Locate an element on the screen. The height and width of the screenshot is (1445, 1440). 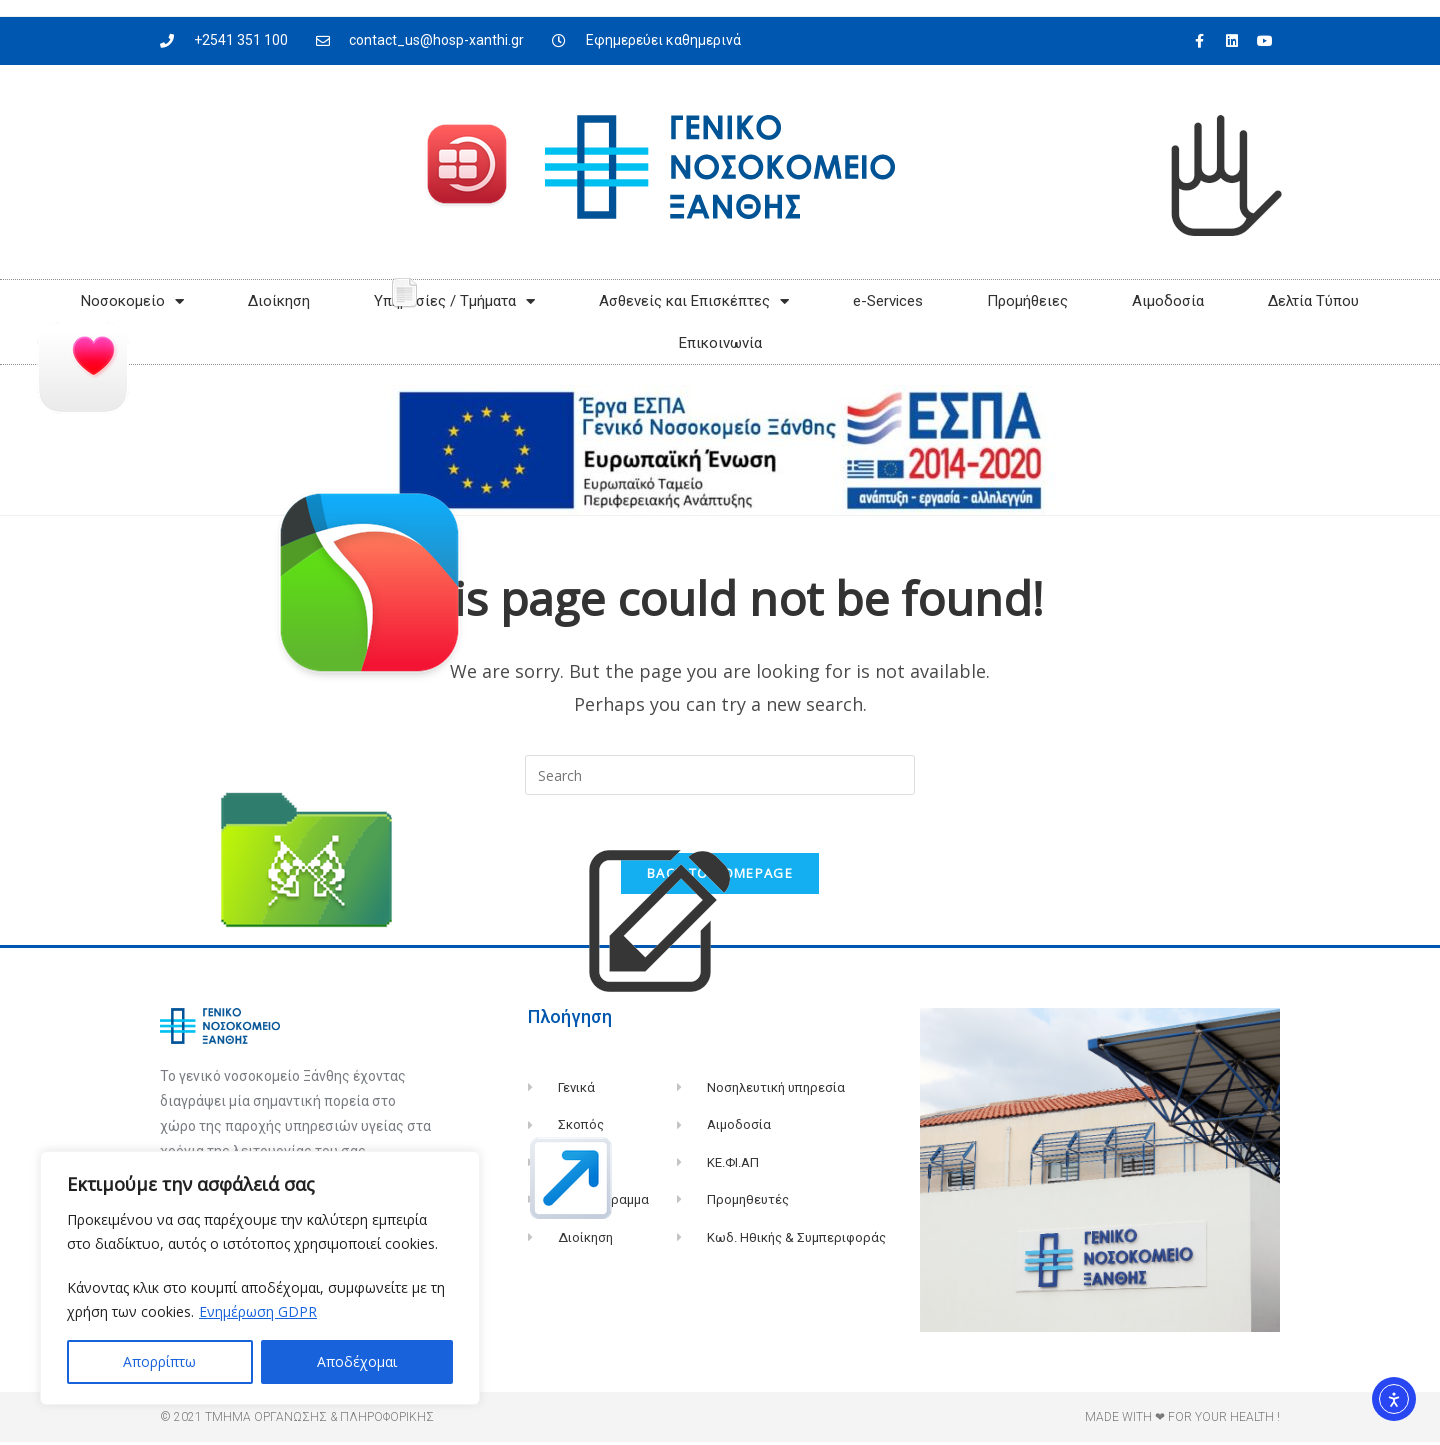
open game jolt downloads folder is located at coordinates (306, 864).